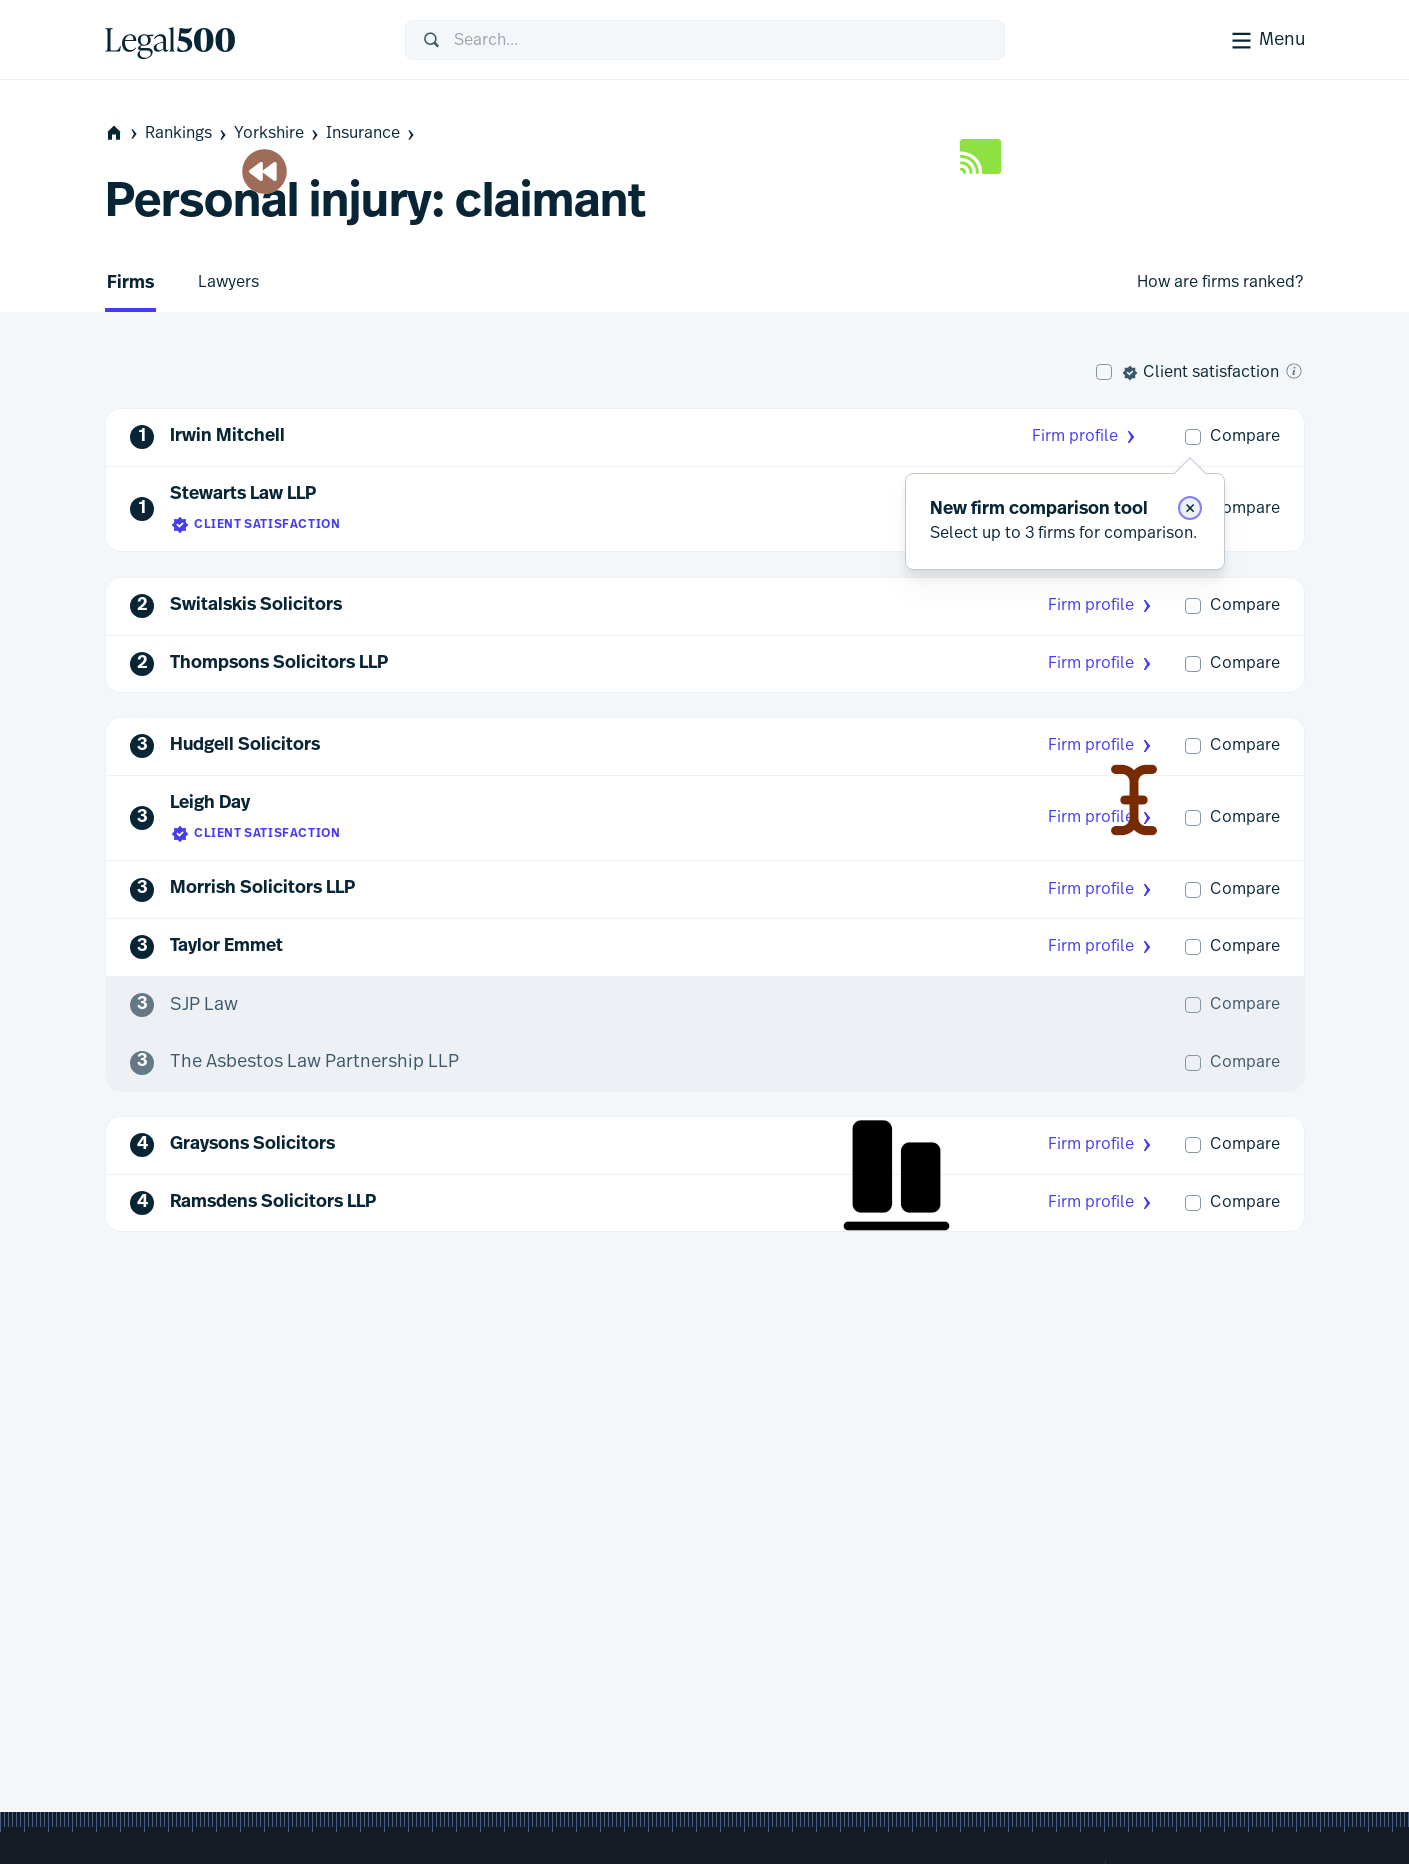 This screenshot has height=1864, width=1409. What do you see at coordinates (980, 156) in the screenshot?
I see `cast your screen to another device` at bounding box center [980, 156].